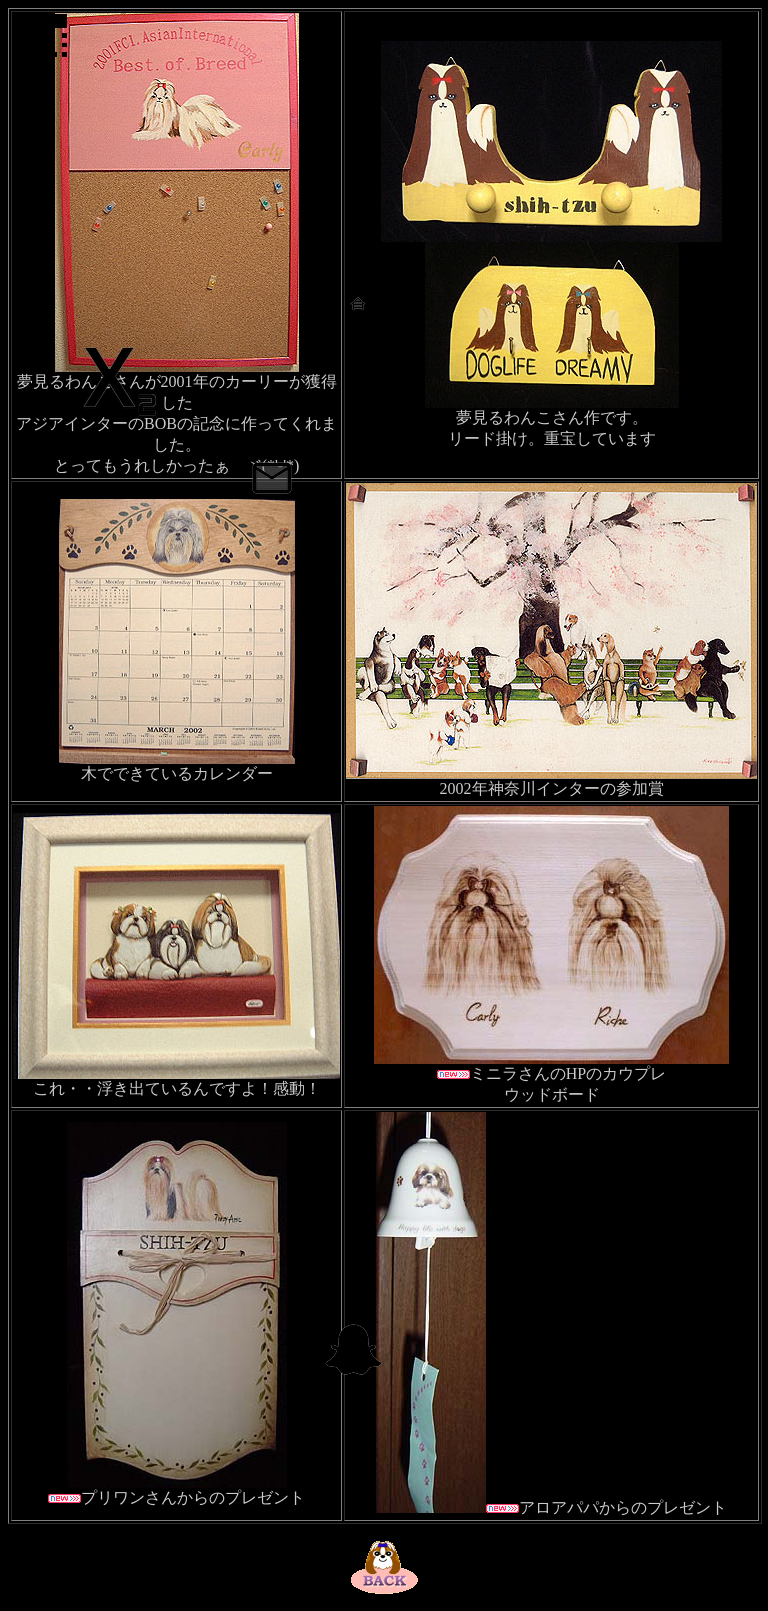  Describe the element at coordinates (109, 381) in the screenshot. I see `format text as subscript` at that location.